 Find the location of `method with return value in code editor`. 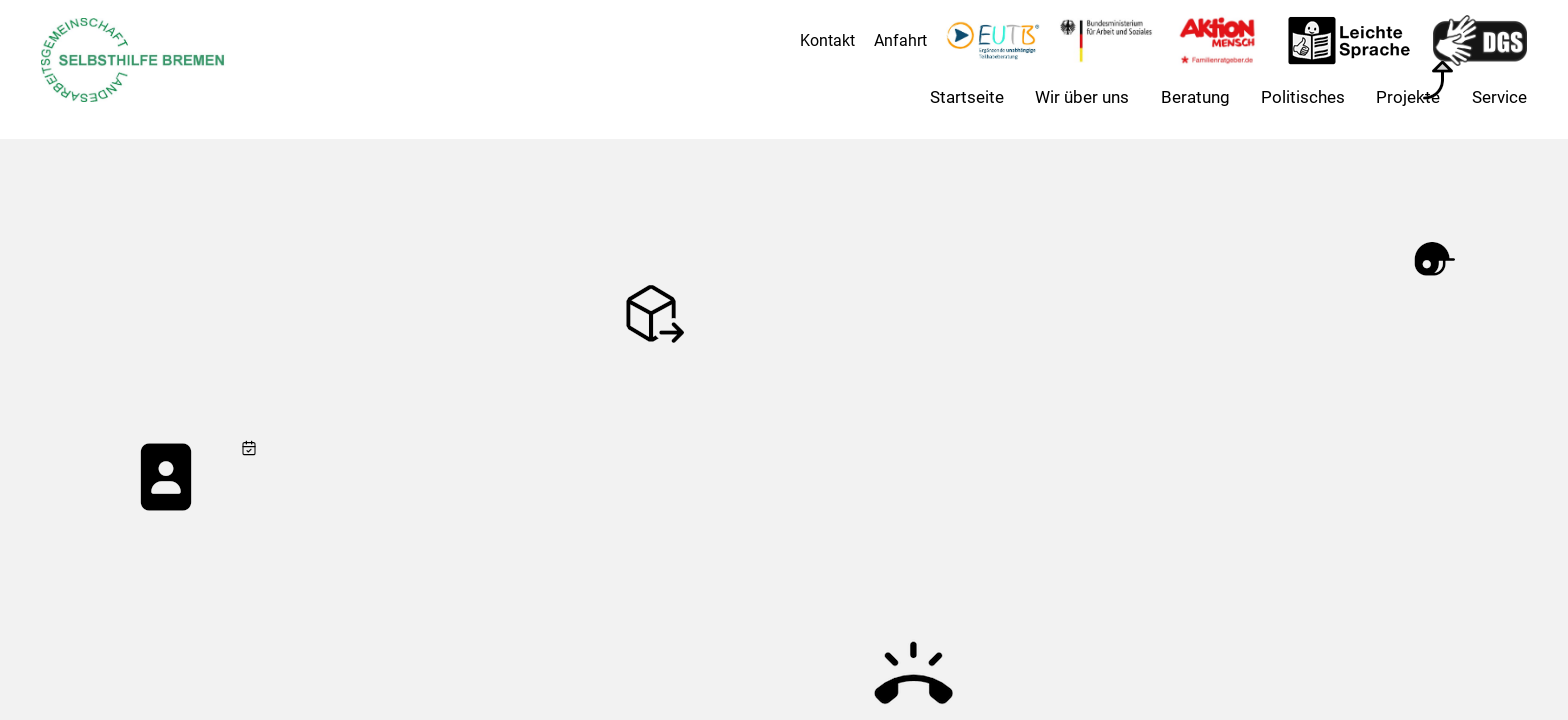

method with return value in code editor is located at coordinates (651, 314).